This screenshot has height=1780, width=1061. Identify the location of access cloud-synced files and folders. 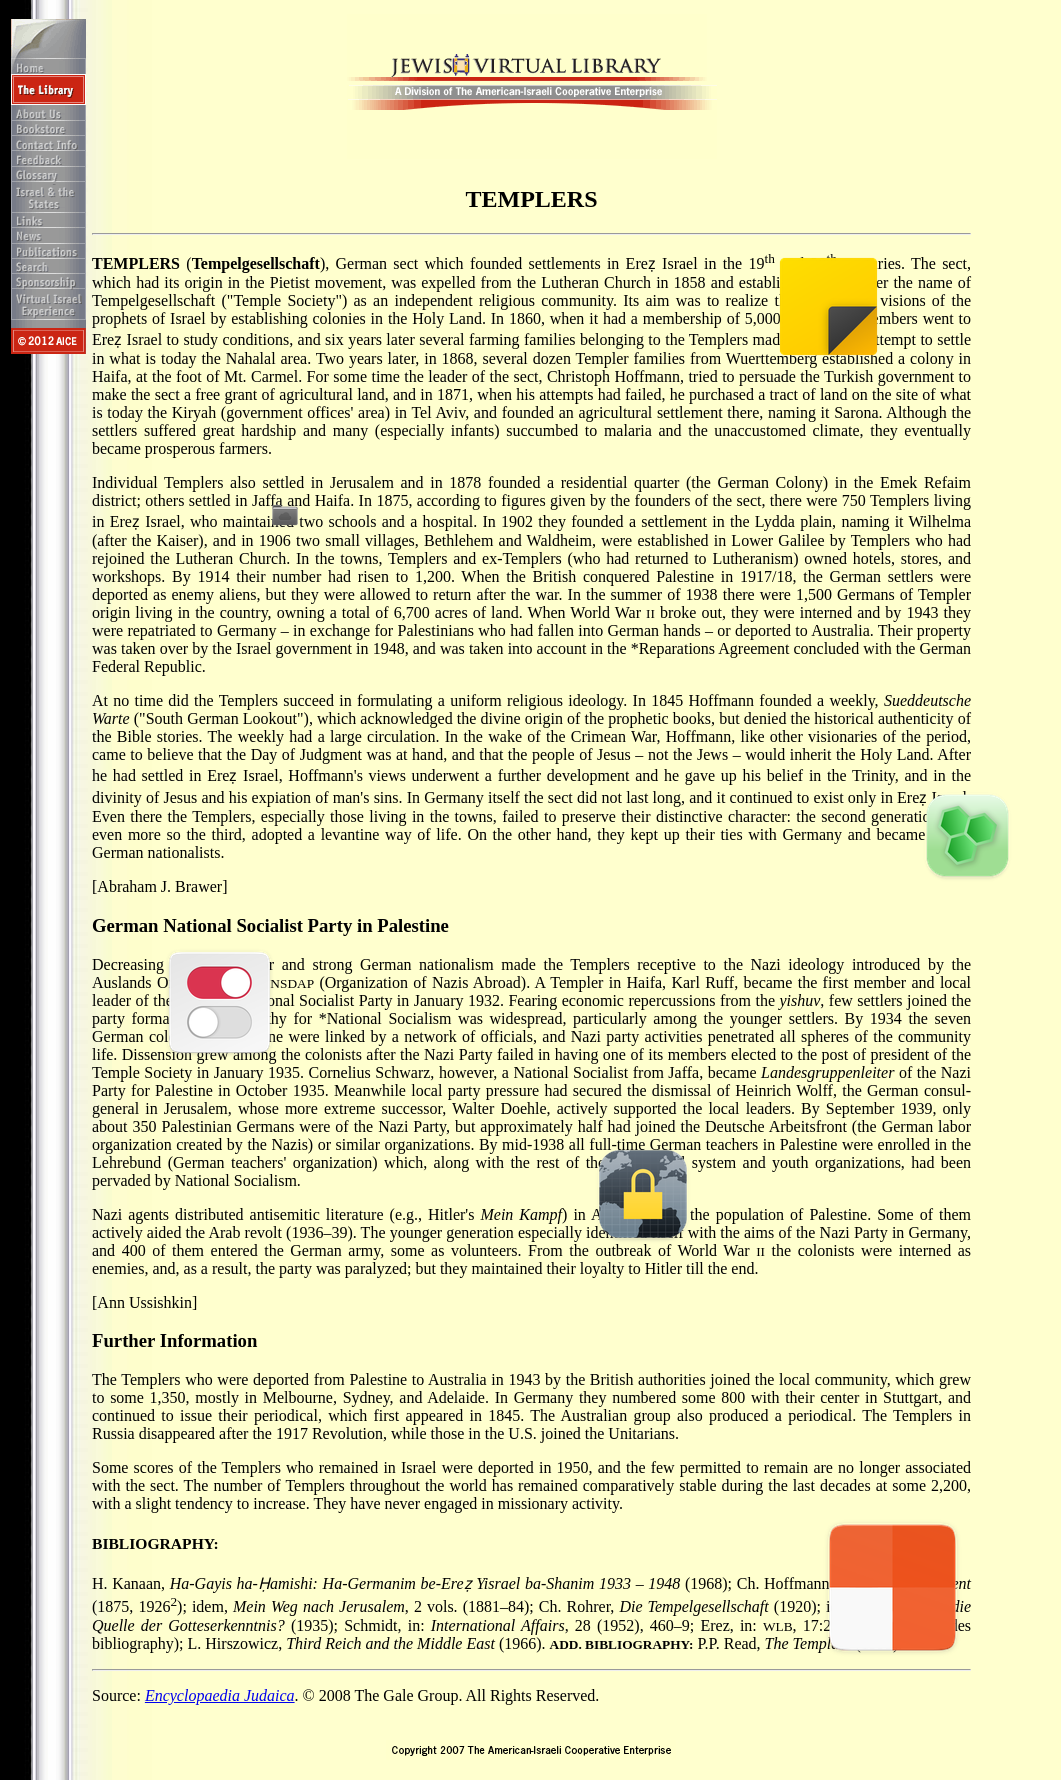
(285, 515).